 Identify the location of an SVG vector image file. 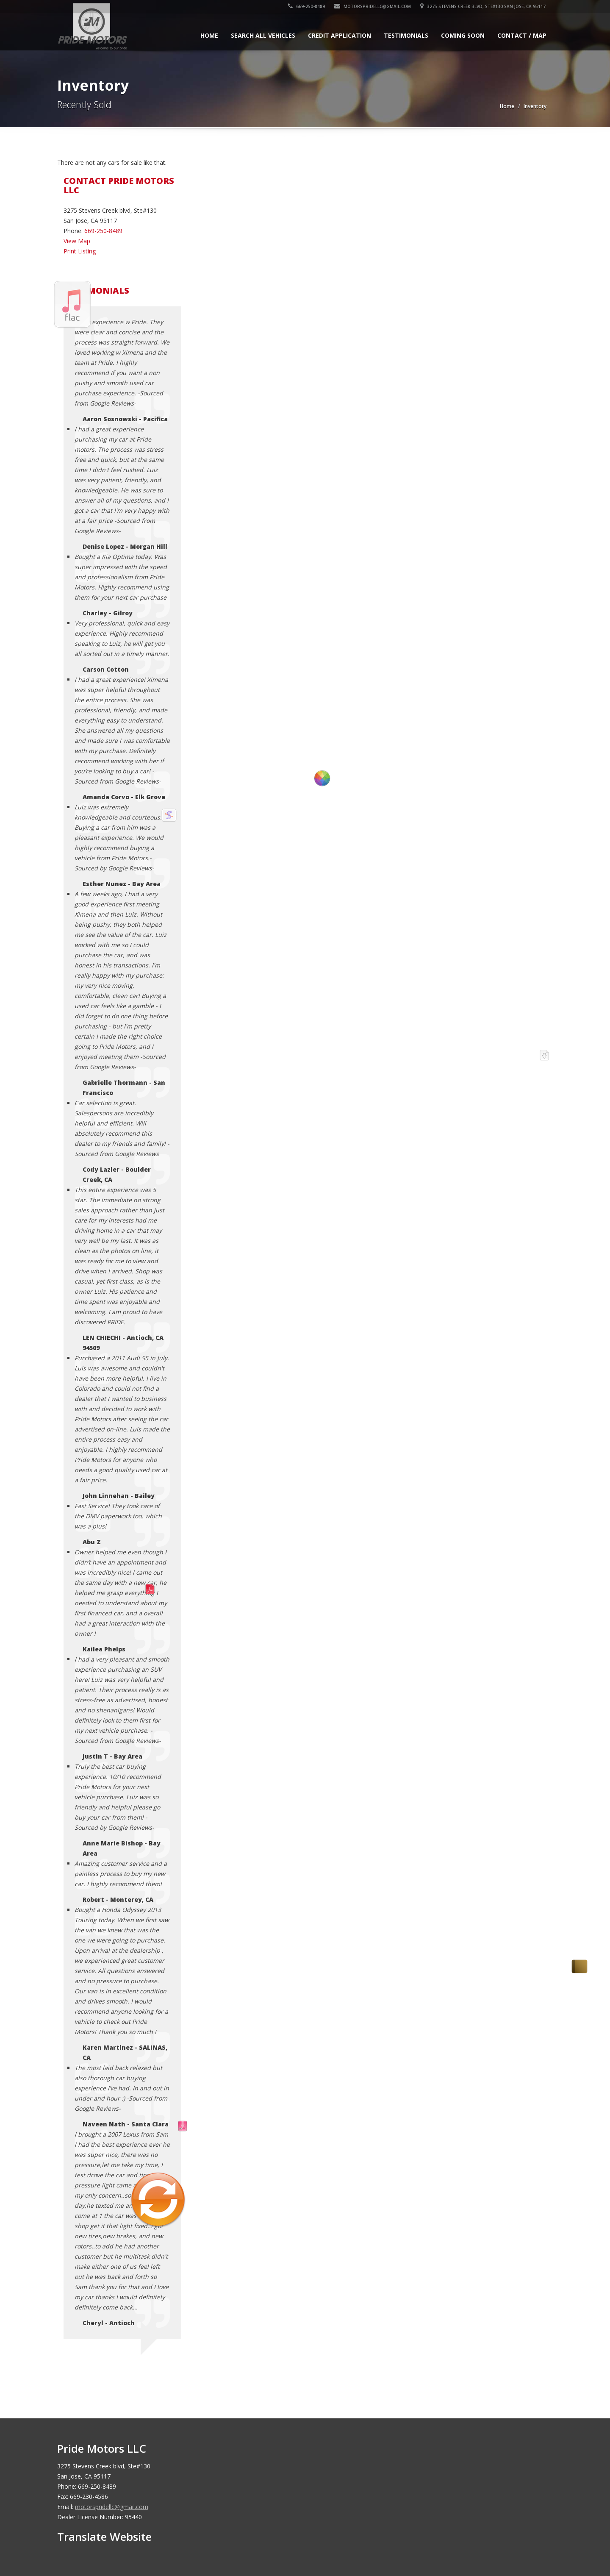
(169, 815).